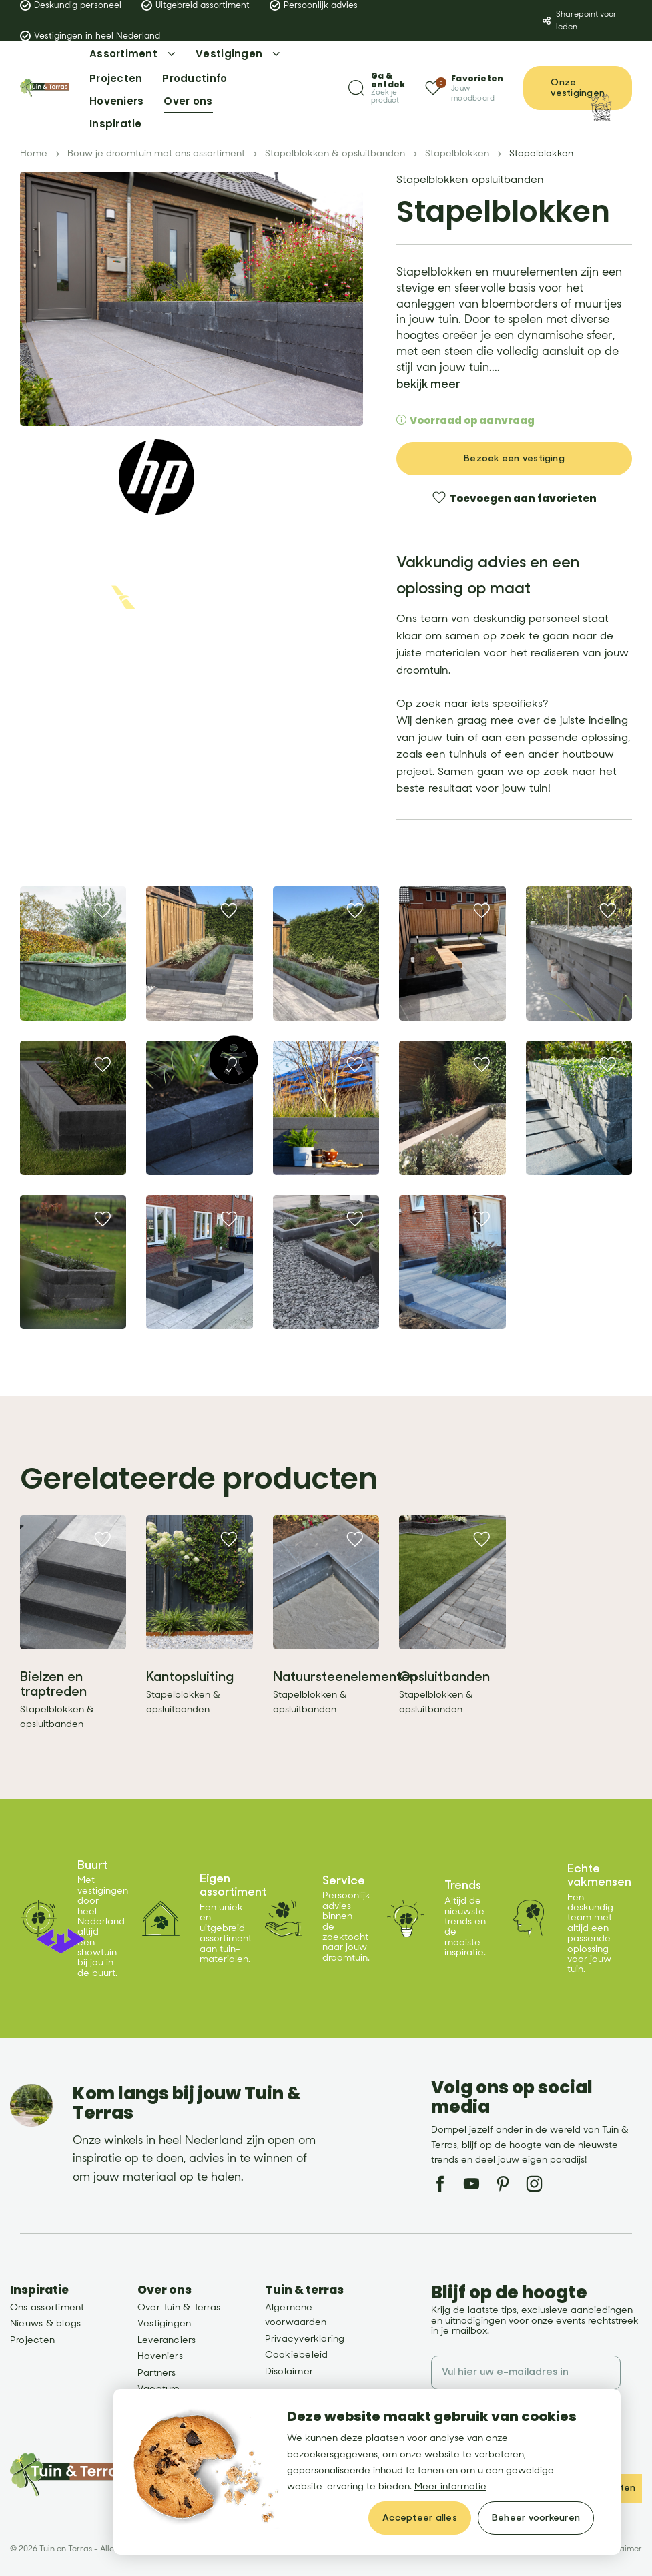 Image resolution: width=652 pixels, height=2576 pixels. Describe the element at coordinates (234, 1060) in the screenshot. I see `enable accessibility features` at that location.